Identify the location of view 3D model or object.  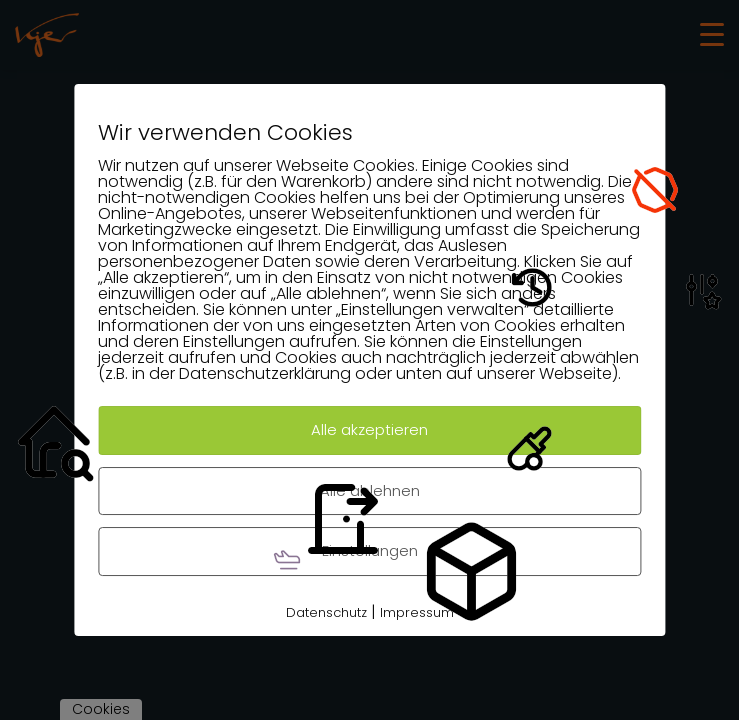
(471, 571).